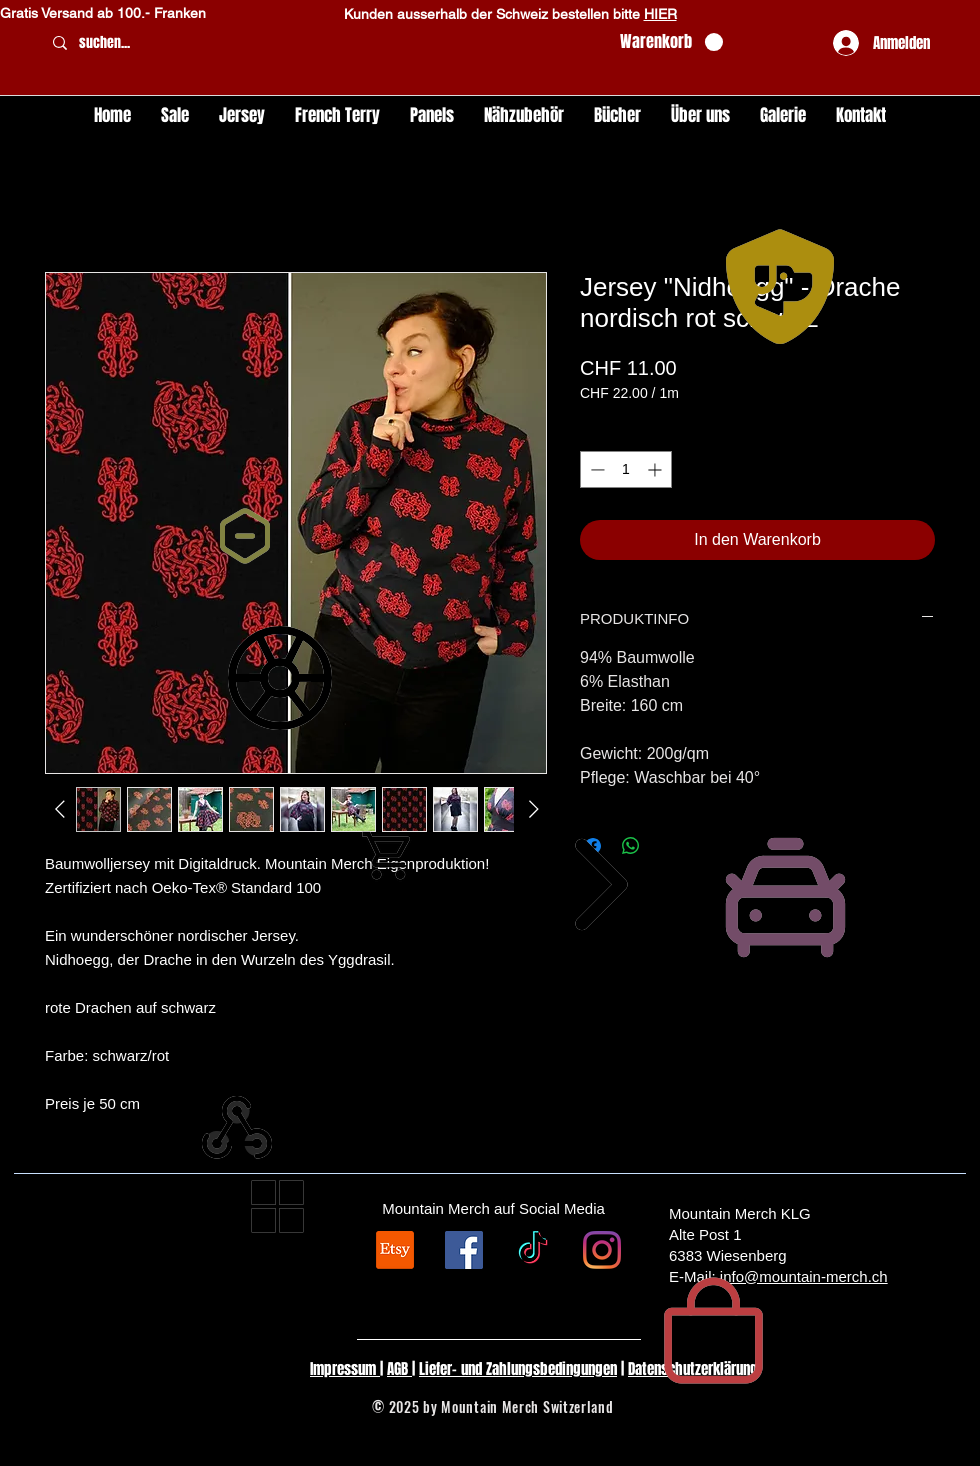  Describe the element at coordinates (780, 287) in the screenshot. I see `access pet protection or insurance services` at that location.